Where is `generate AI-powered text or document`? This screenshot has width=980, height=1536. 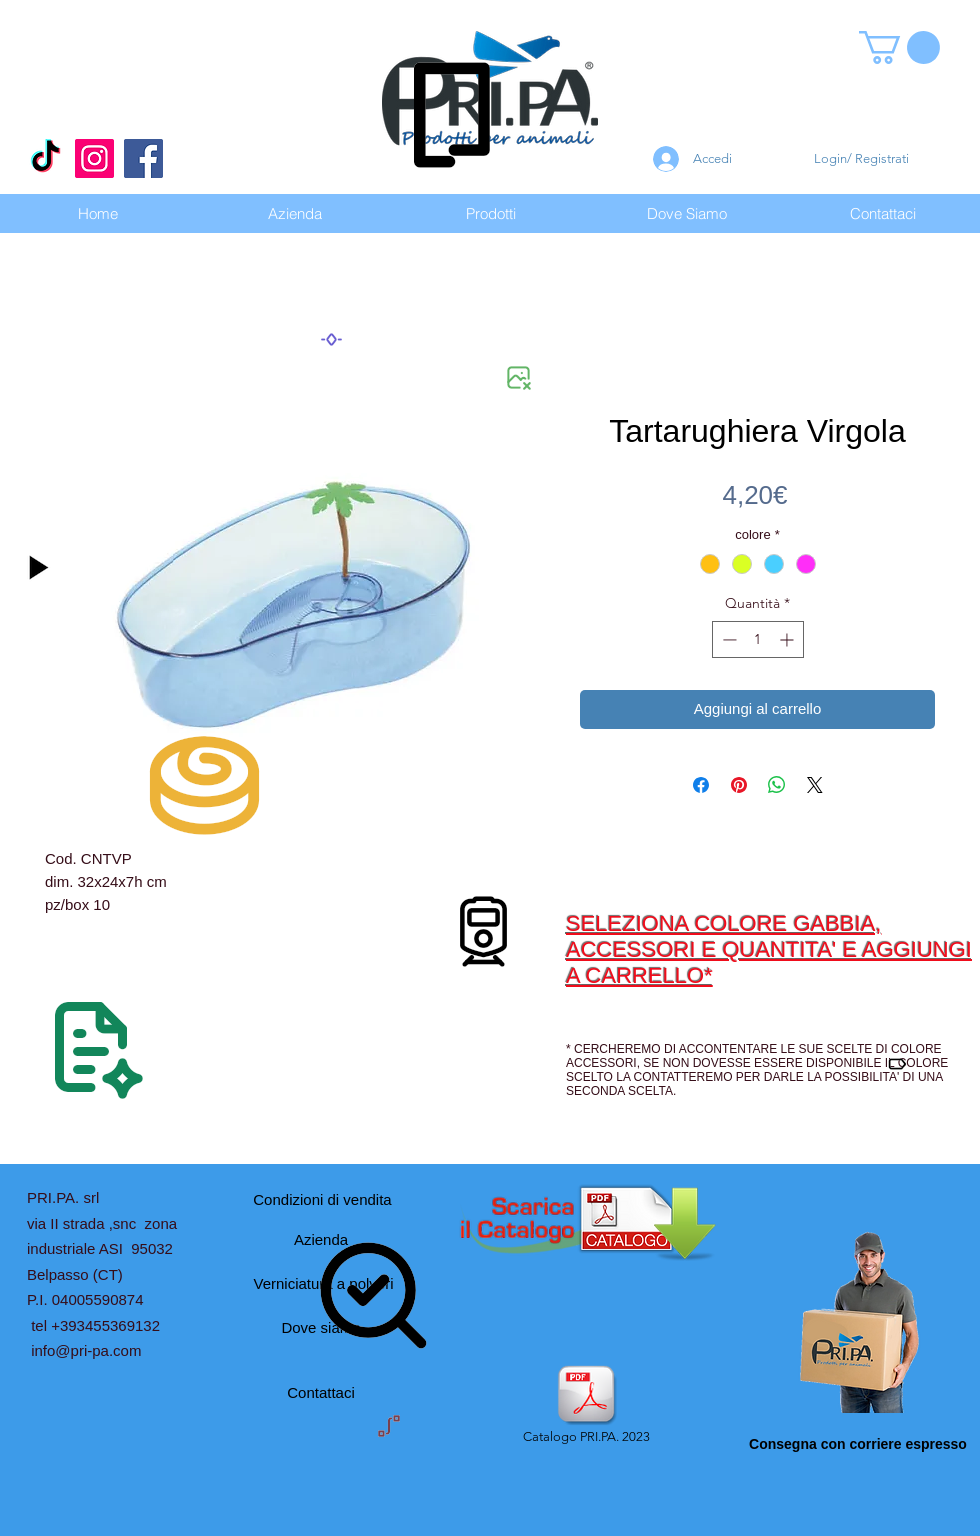
generate AI-powered text or document is located at coordinates (91, 1047).